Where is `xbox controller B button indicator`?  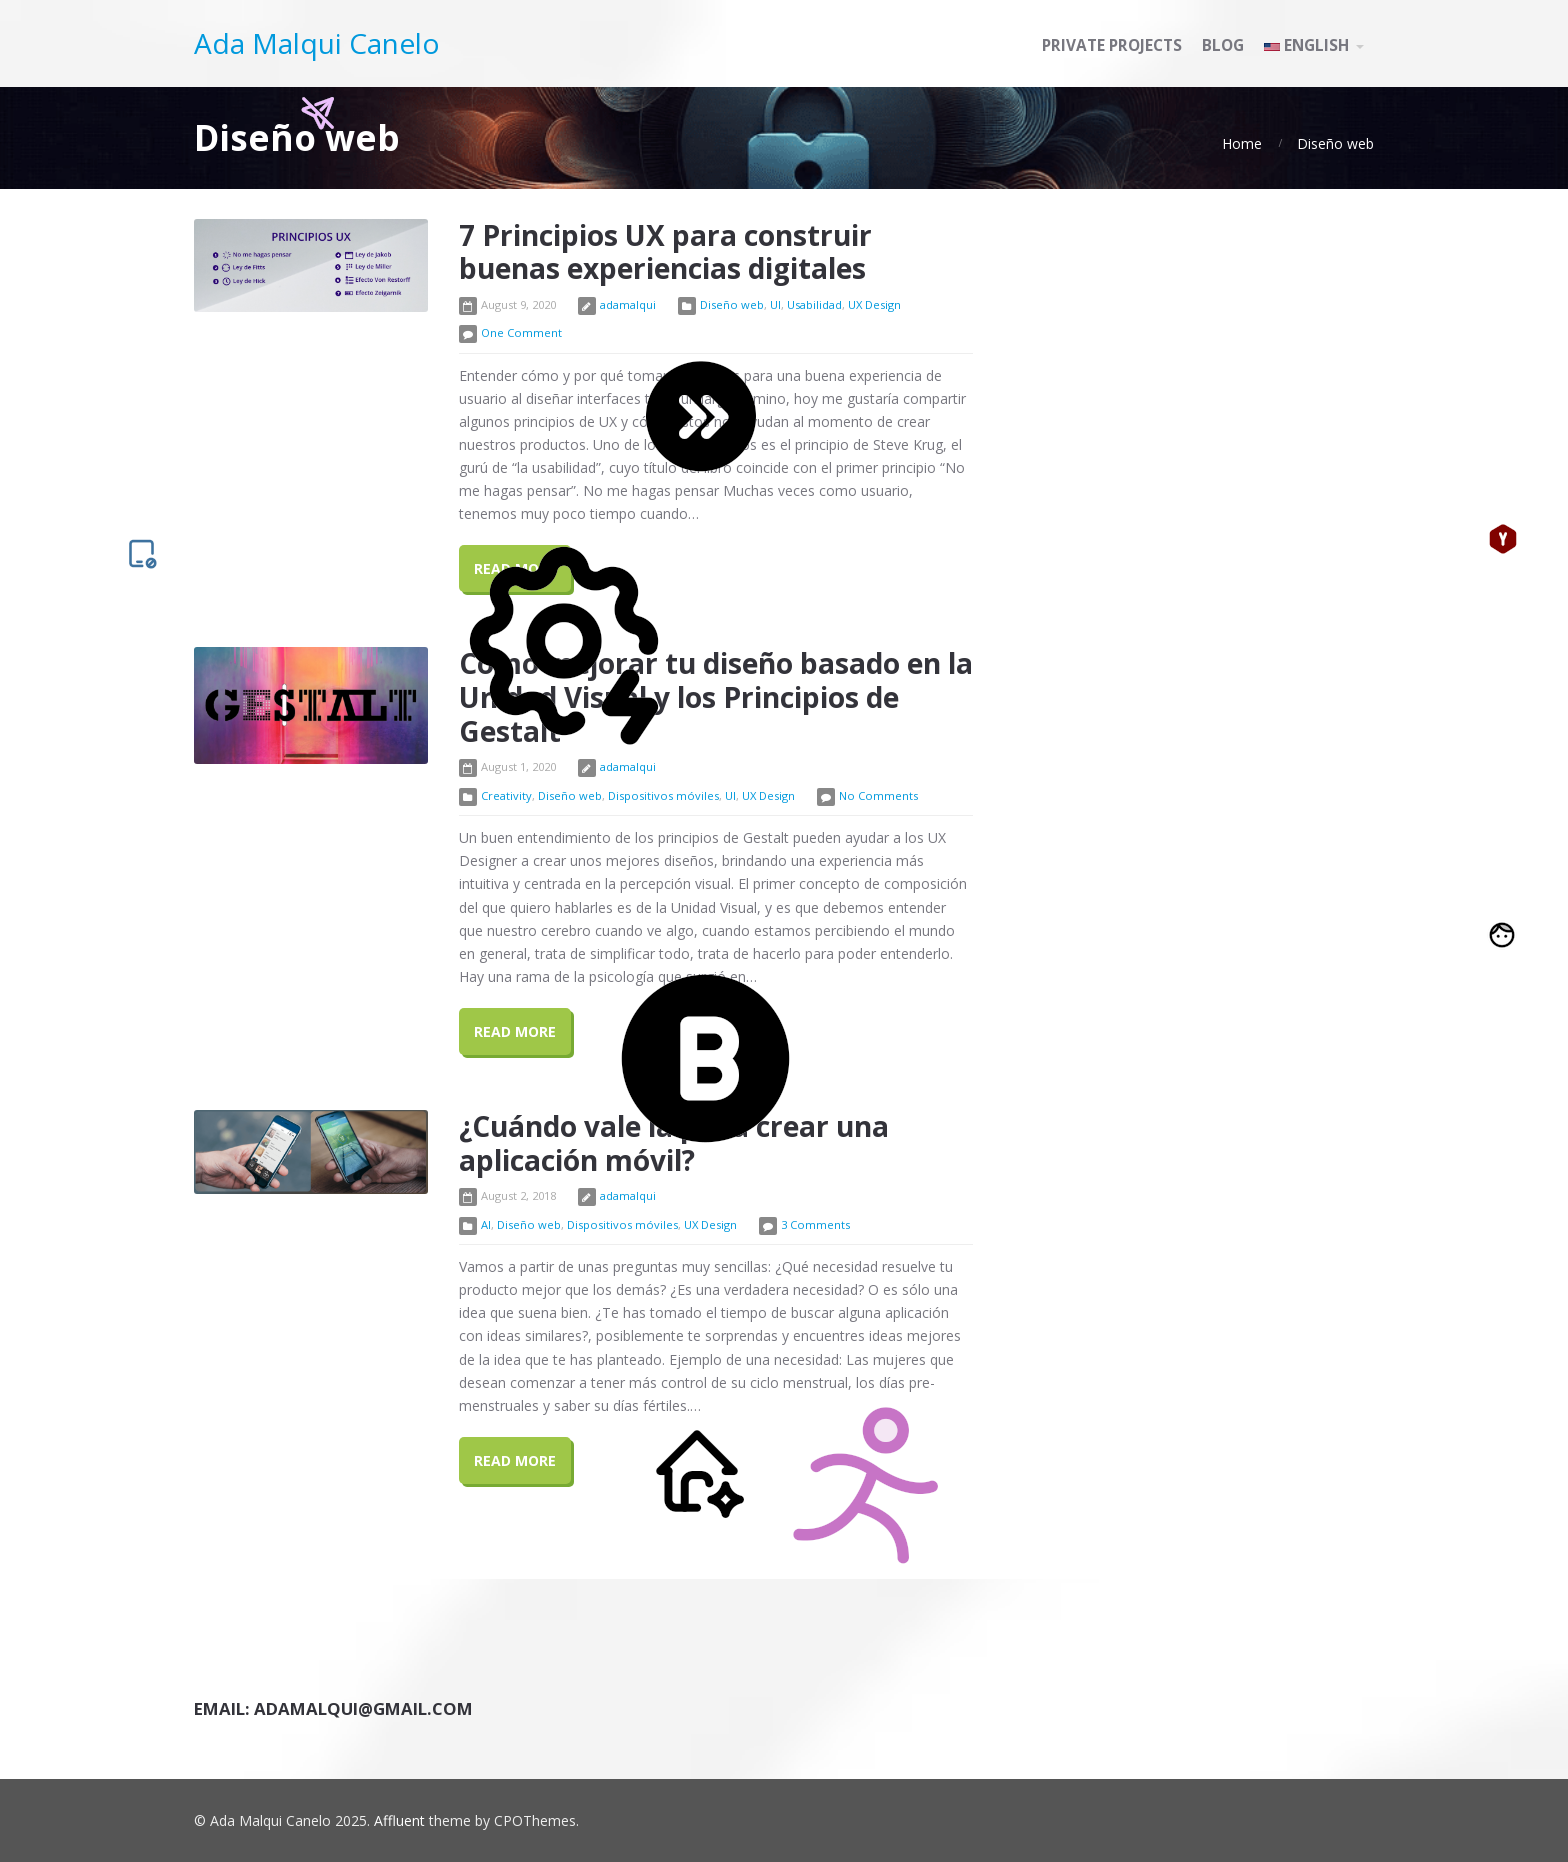 xbox controller B button indicator is located at coordinates (705, 1058).